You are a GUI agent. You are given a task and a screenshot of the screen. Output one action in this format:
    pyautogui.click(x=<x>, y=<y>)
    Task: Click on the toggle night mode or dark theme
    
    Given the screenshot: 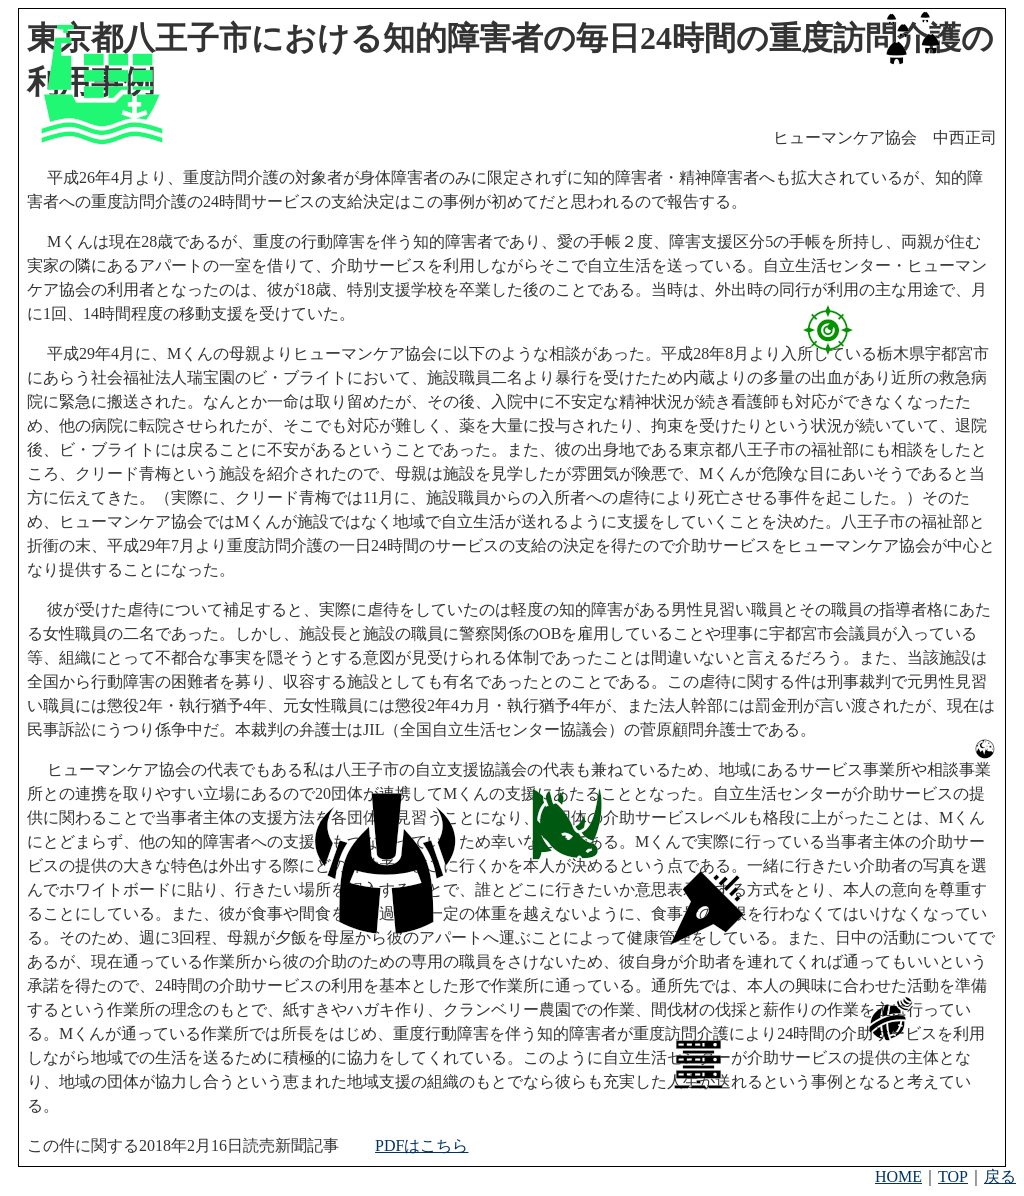 What is the action you would take?
    pyautogui.click(x=985, y=749)
    